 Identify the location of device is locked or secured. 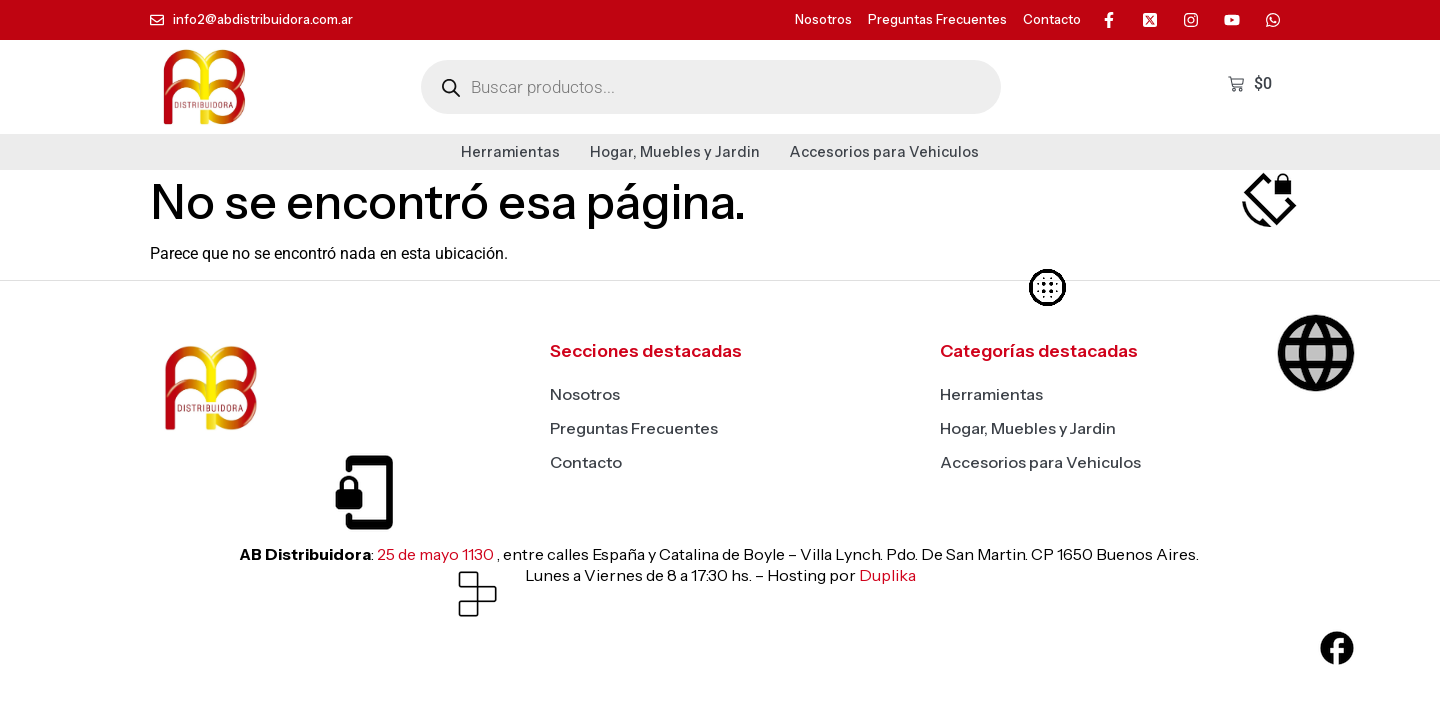
(362, 492).